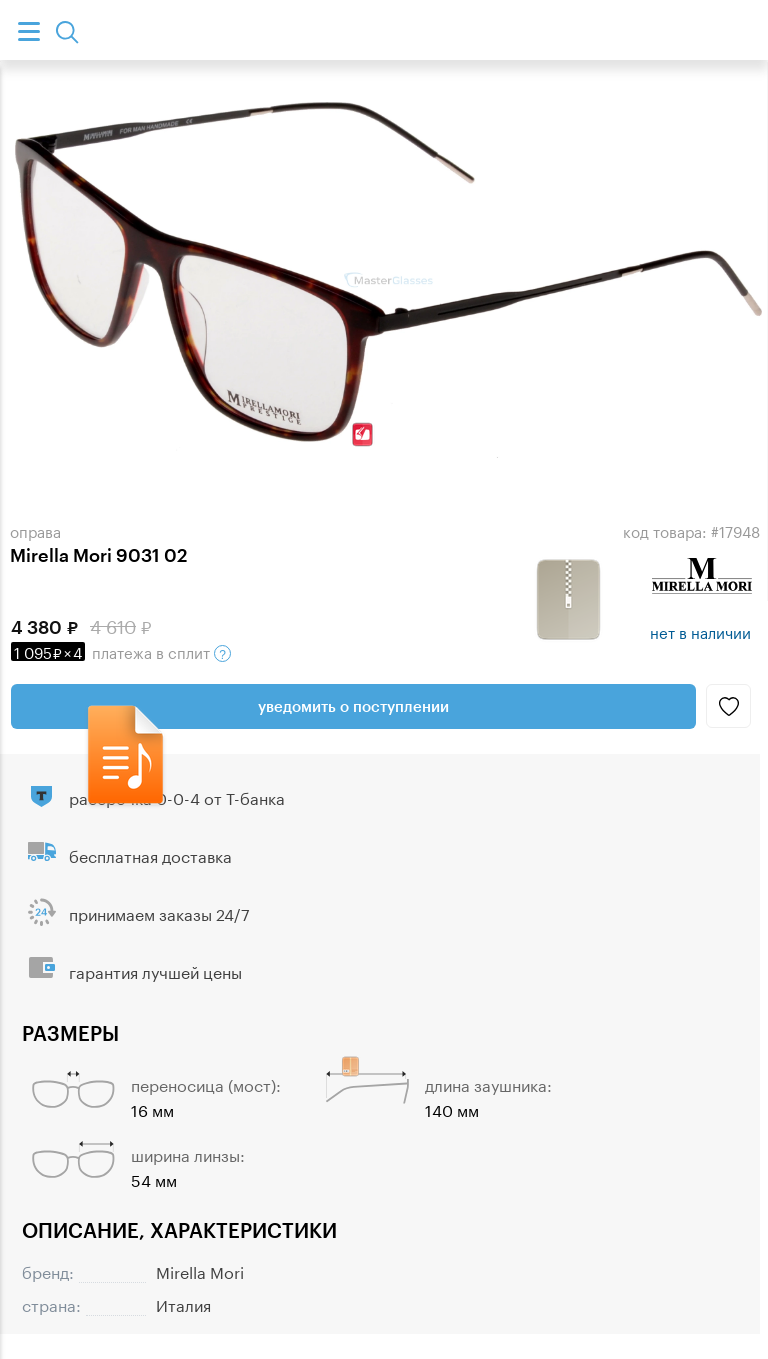 This screenshot has width=768, height=1359. Describe the element at coordinates (362, 434) in the screenshot. I see `an EPS image file` at that location.